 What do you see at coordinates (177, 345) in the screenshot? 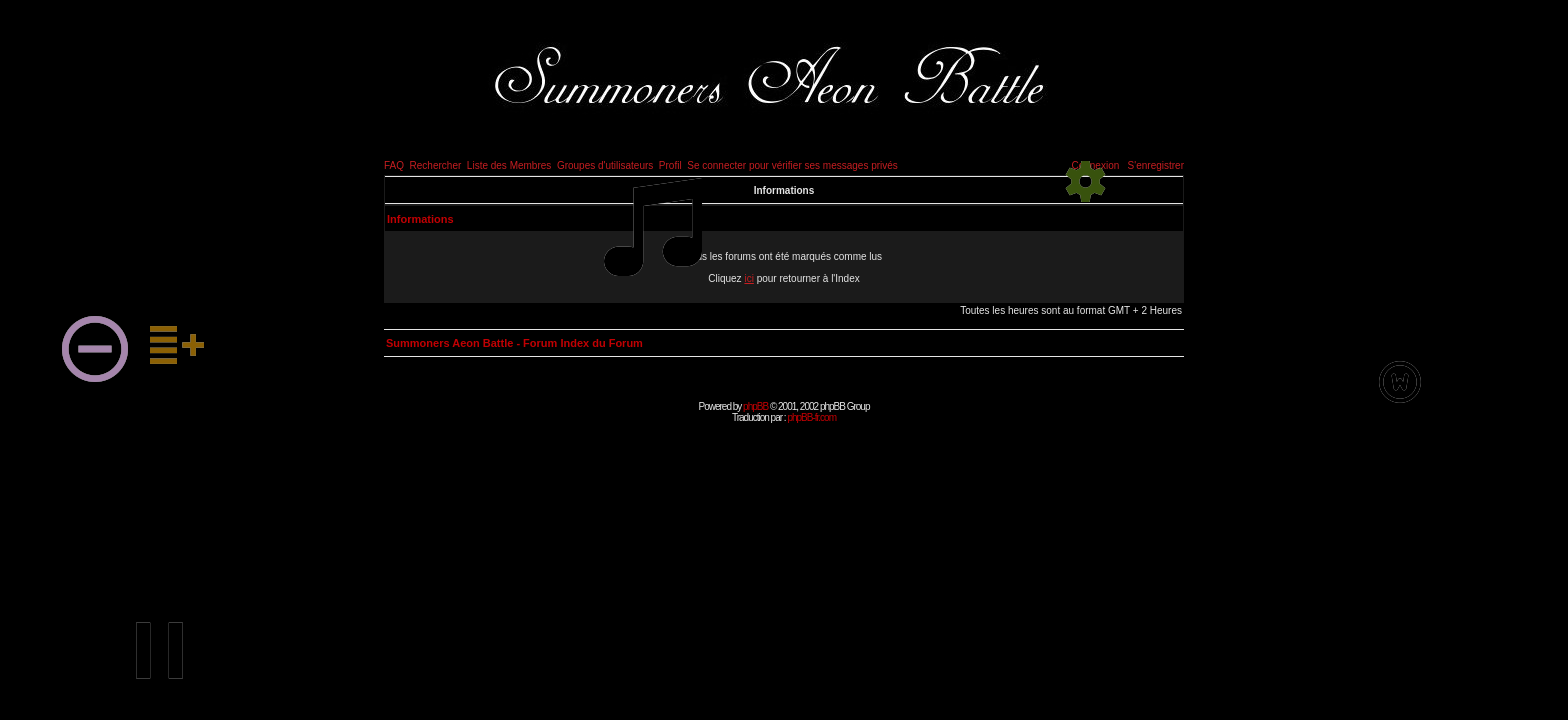
I see `add a new item to the list` at bounding box center [177, 345].